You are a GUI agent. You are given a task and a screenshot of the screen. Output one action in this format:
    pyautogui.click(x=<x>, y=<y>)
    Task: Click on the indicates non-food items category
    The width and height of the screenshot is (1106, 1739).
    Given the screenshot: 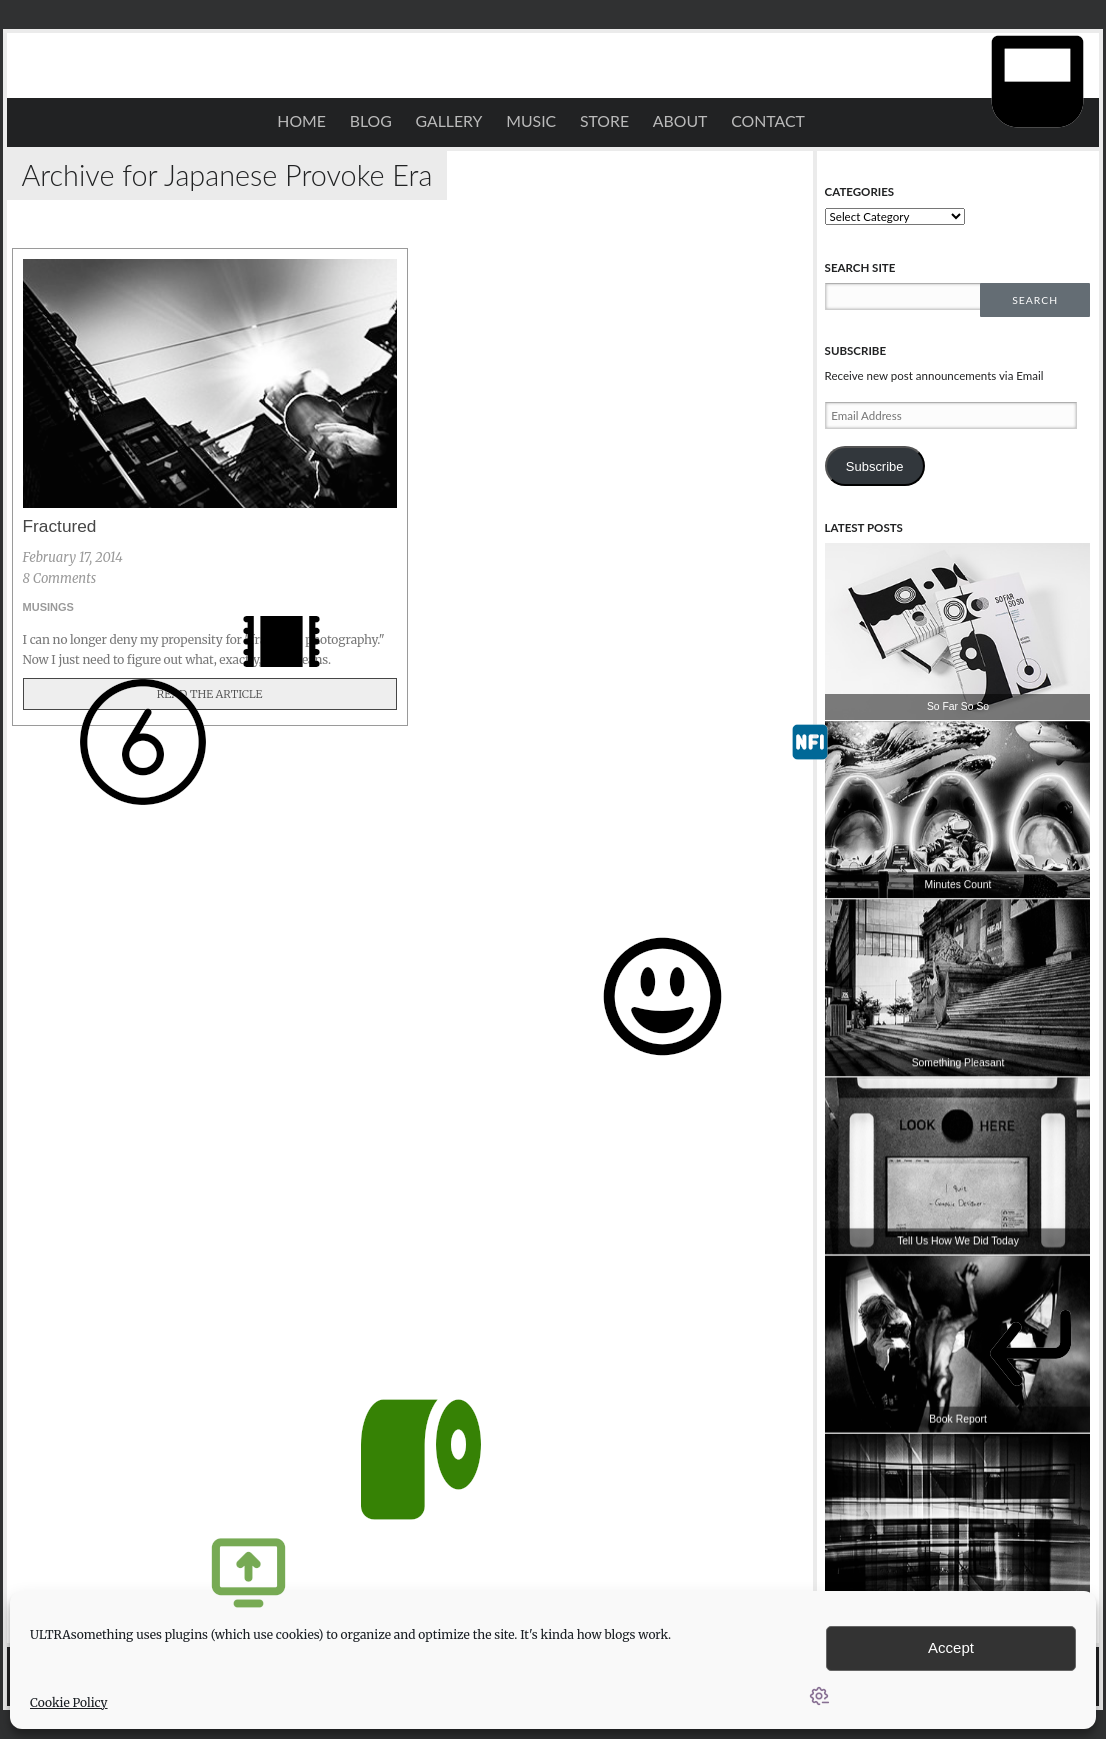 What is the action you would take?
    pyautogui.click(x=810, y=742)
    